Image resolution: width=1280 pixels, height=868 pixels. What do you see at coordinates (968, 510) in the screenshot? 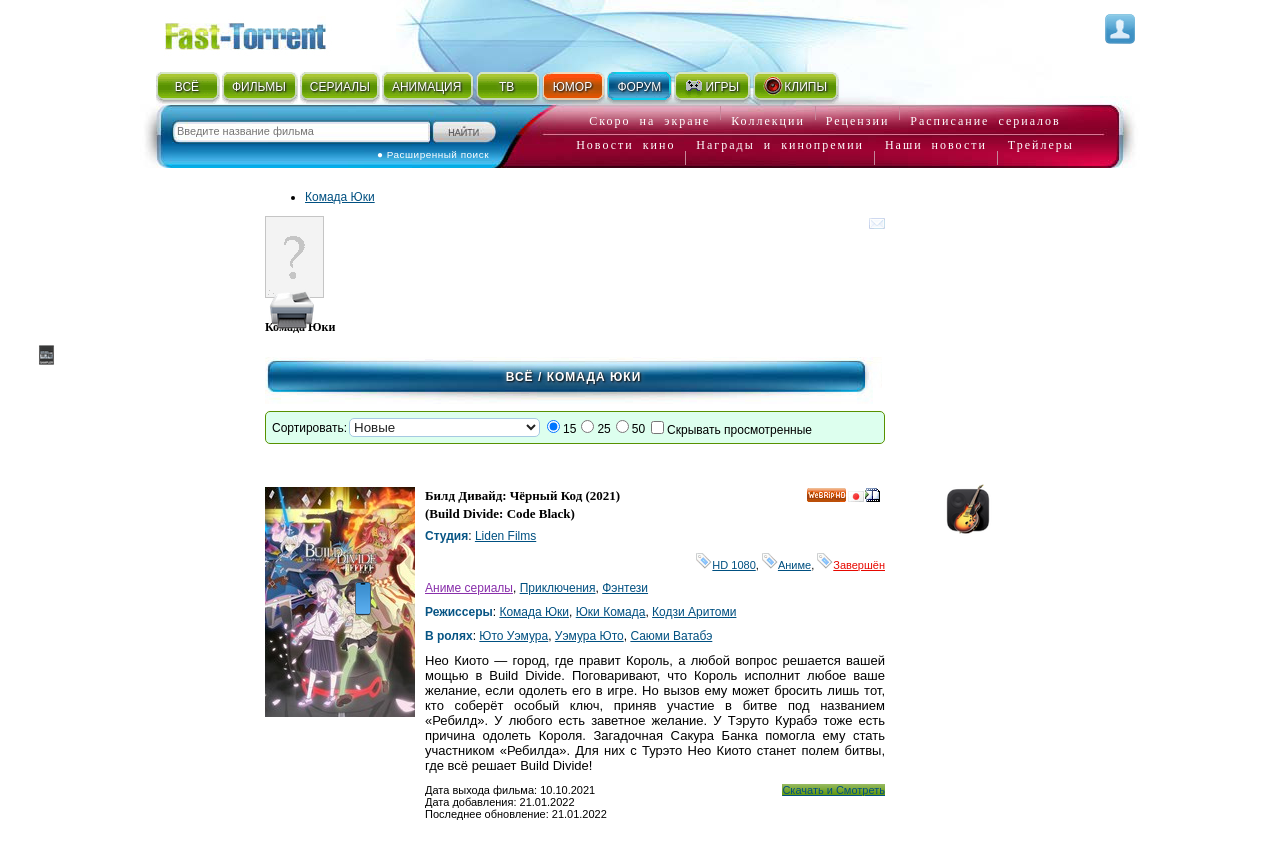
I see `open GarageBand music creation app` at bounding box center [968, 510].